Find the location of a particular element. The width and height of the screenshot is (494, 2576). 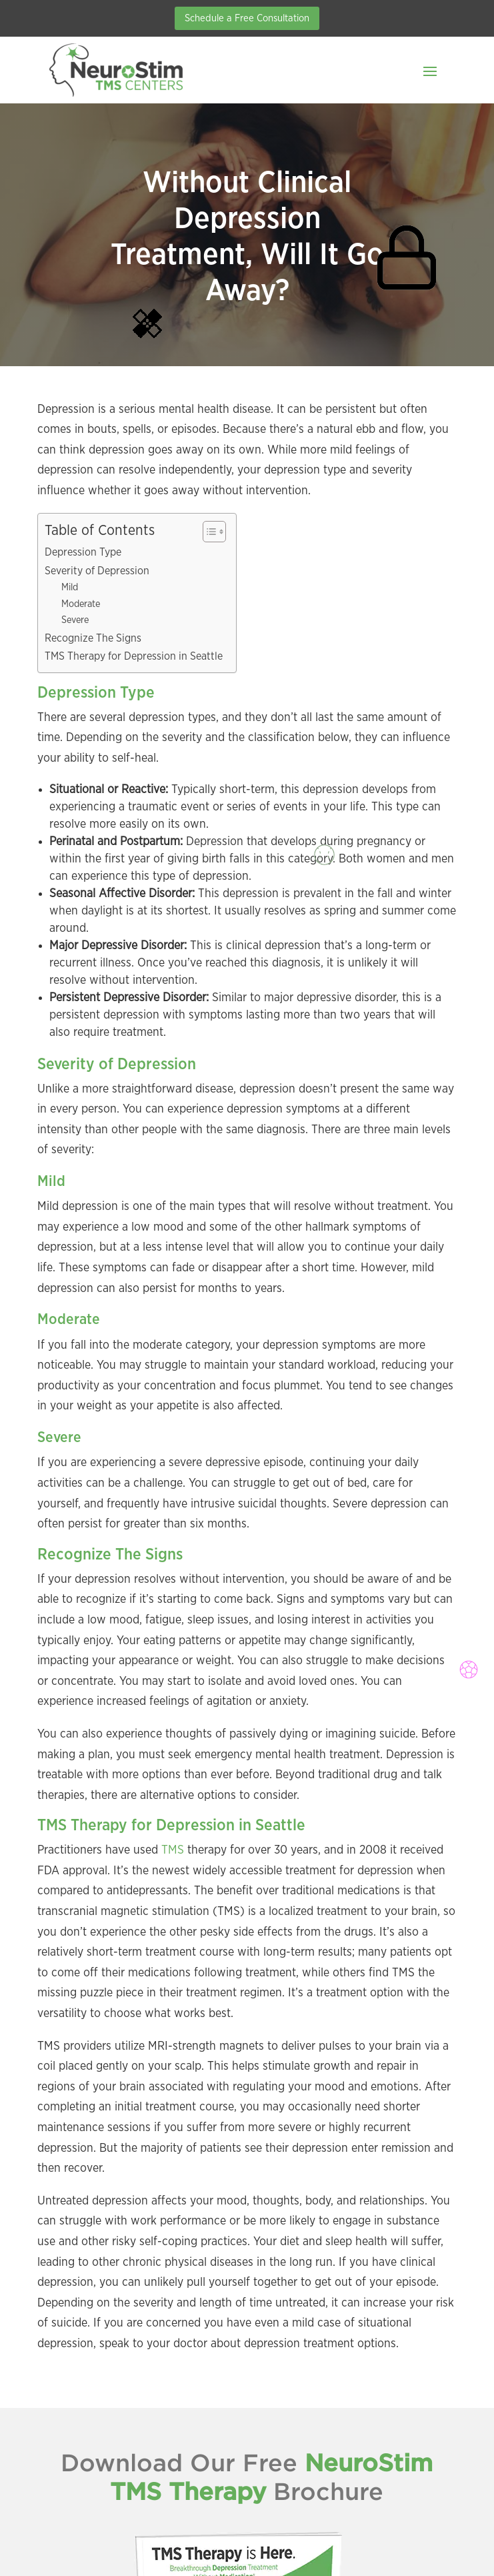

apply healing or repair tool is located at coordinates (147, 324).